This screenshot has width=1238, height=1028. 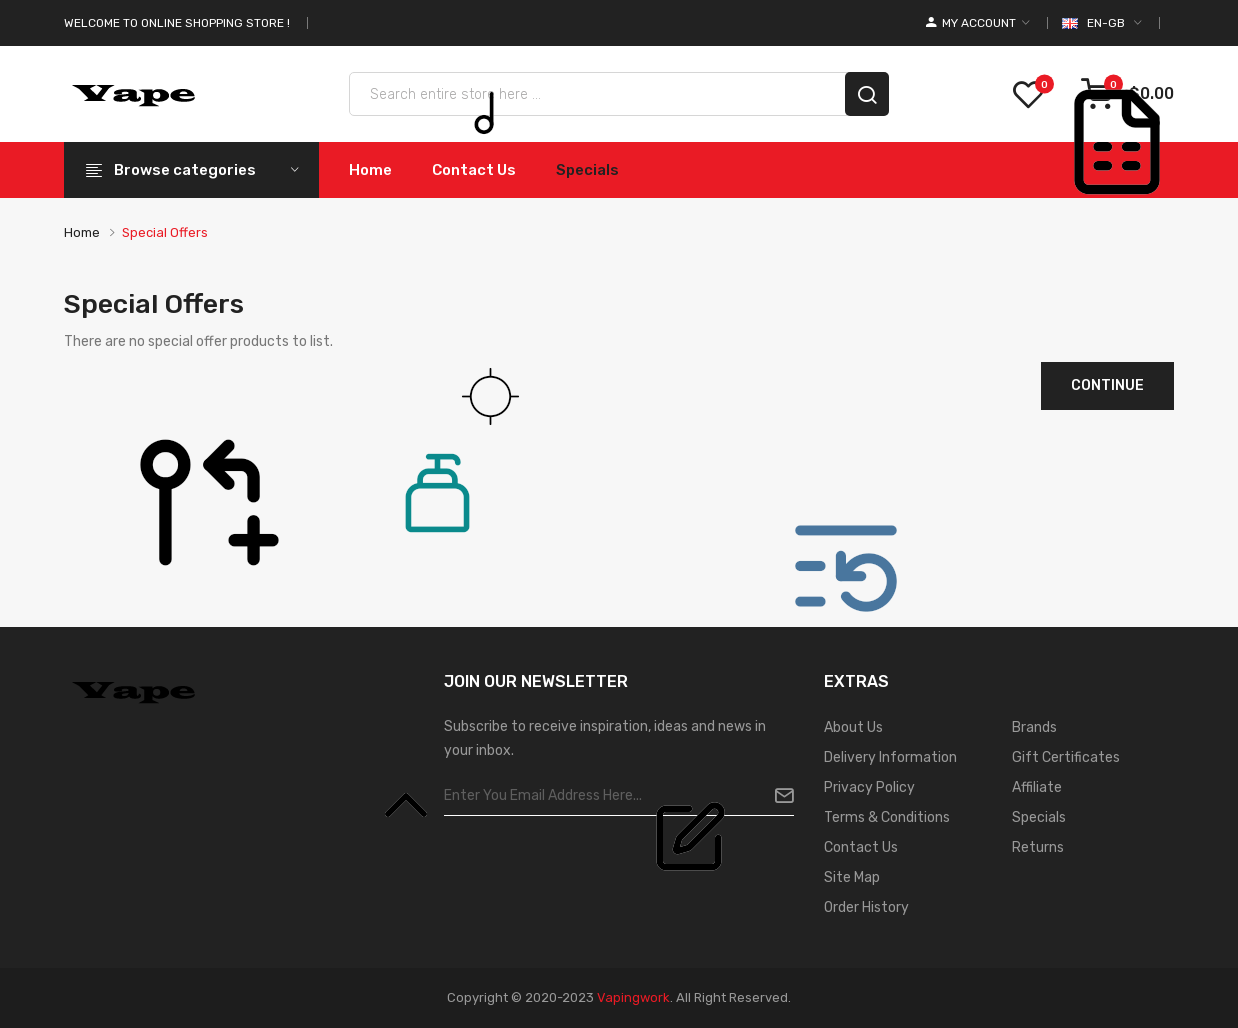 What do you see at coordinates (1117, 142) in the screenshot?
I see `open a spreadsheet file` at bounding box center [1117, 142].